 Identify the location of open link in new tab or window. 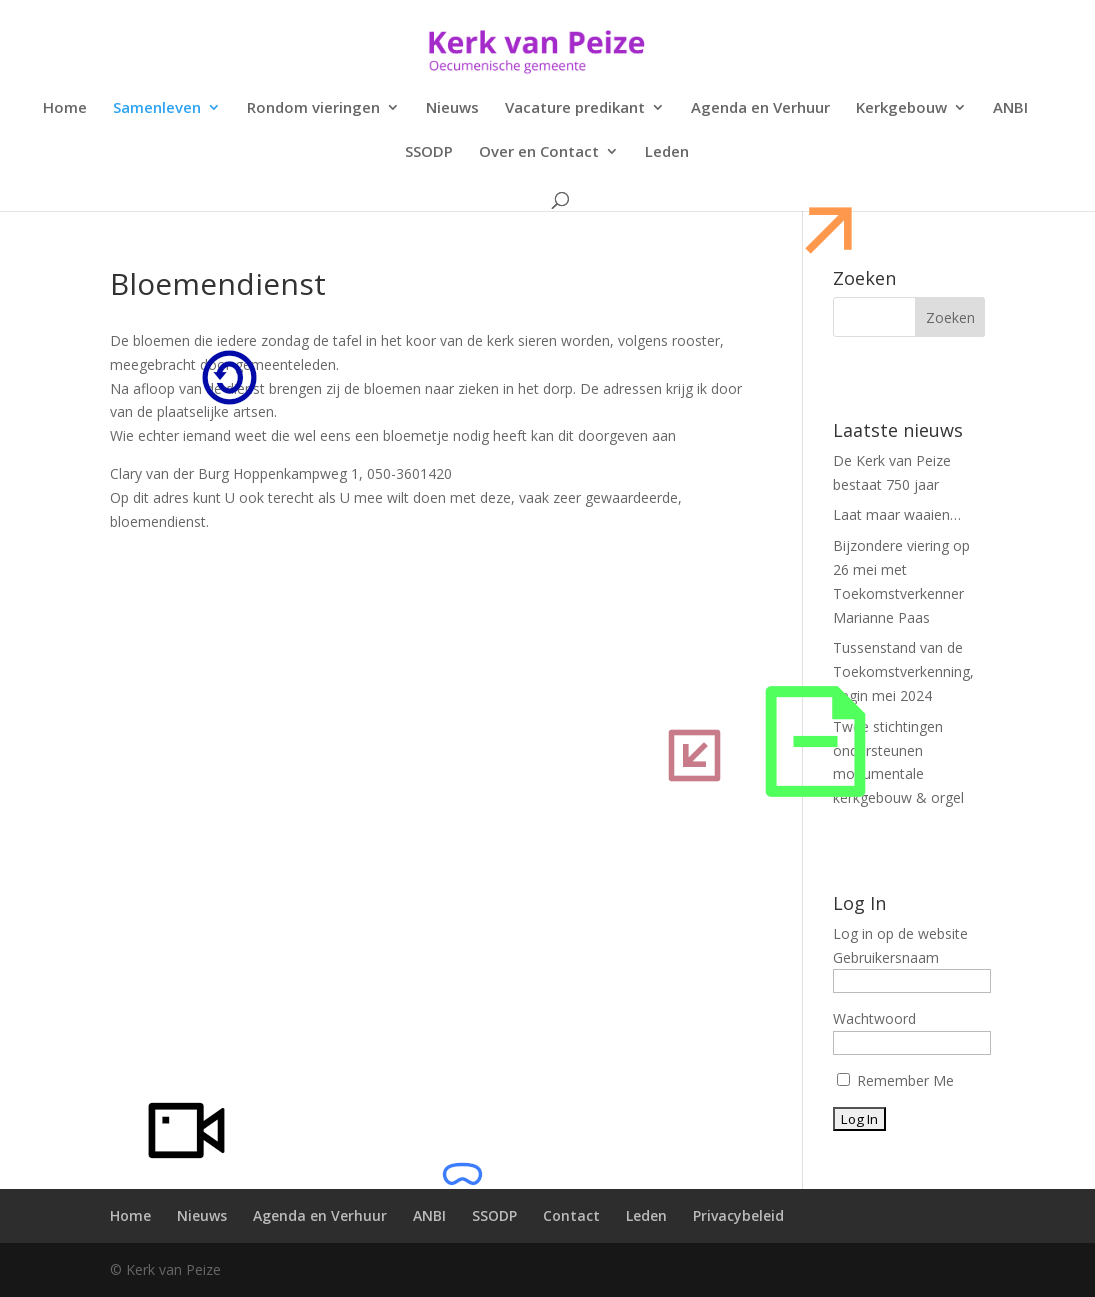
(828, 230).